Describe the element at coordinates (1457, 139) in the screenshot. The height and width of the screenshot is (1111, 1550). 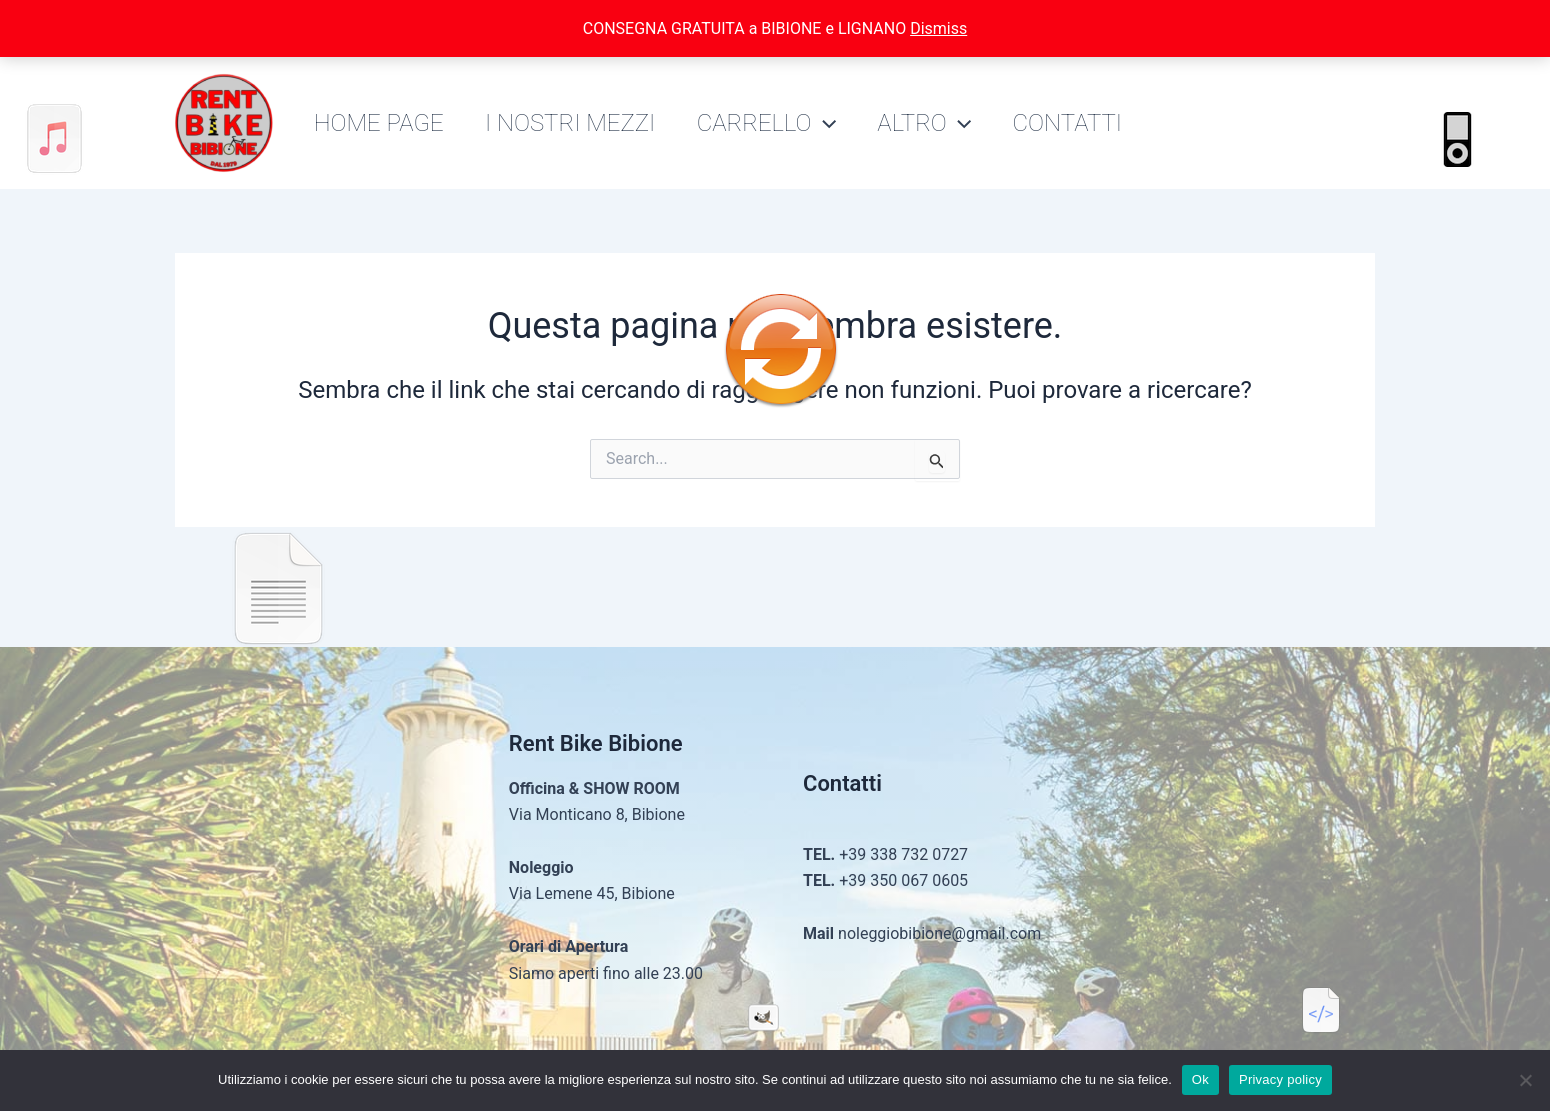
I see `iPod Nano device in sidebar` at that location.